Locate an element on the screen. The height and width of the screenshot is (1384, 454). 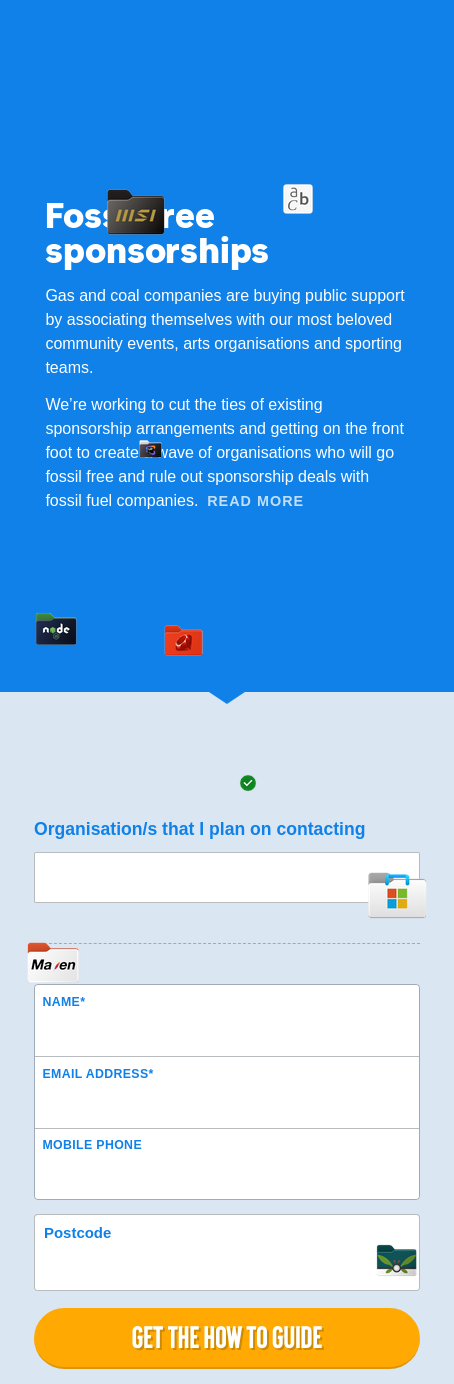
confirm or apply changes in a dialog is located at coordinates (248, 783).